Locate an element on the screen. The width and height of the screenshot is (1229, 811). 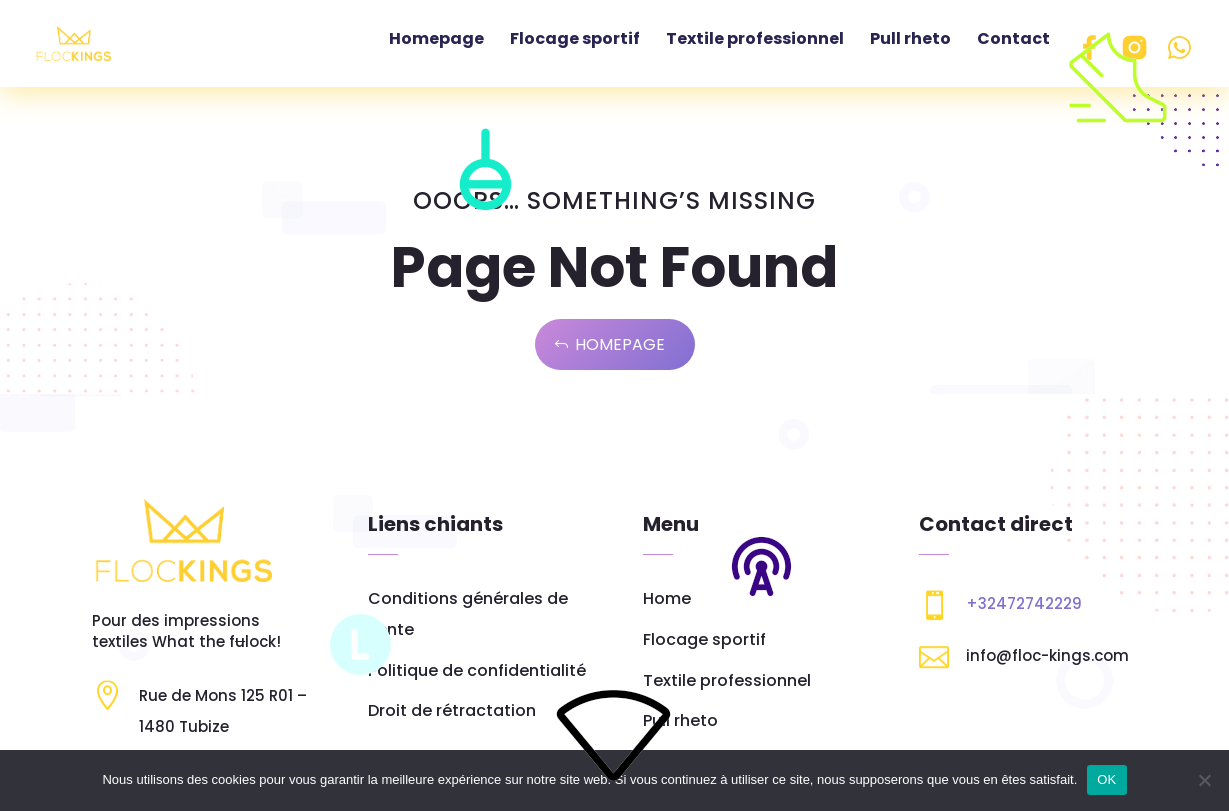
track your running or walking activity is located at coordinates (1116, 83).